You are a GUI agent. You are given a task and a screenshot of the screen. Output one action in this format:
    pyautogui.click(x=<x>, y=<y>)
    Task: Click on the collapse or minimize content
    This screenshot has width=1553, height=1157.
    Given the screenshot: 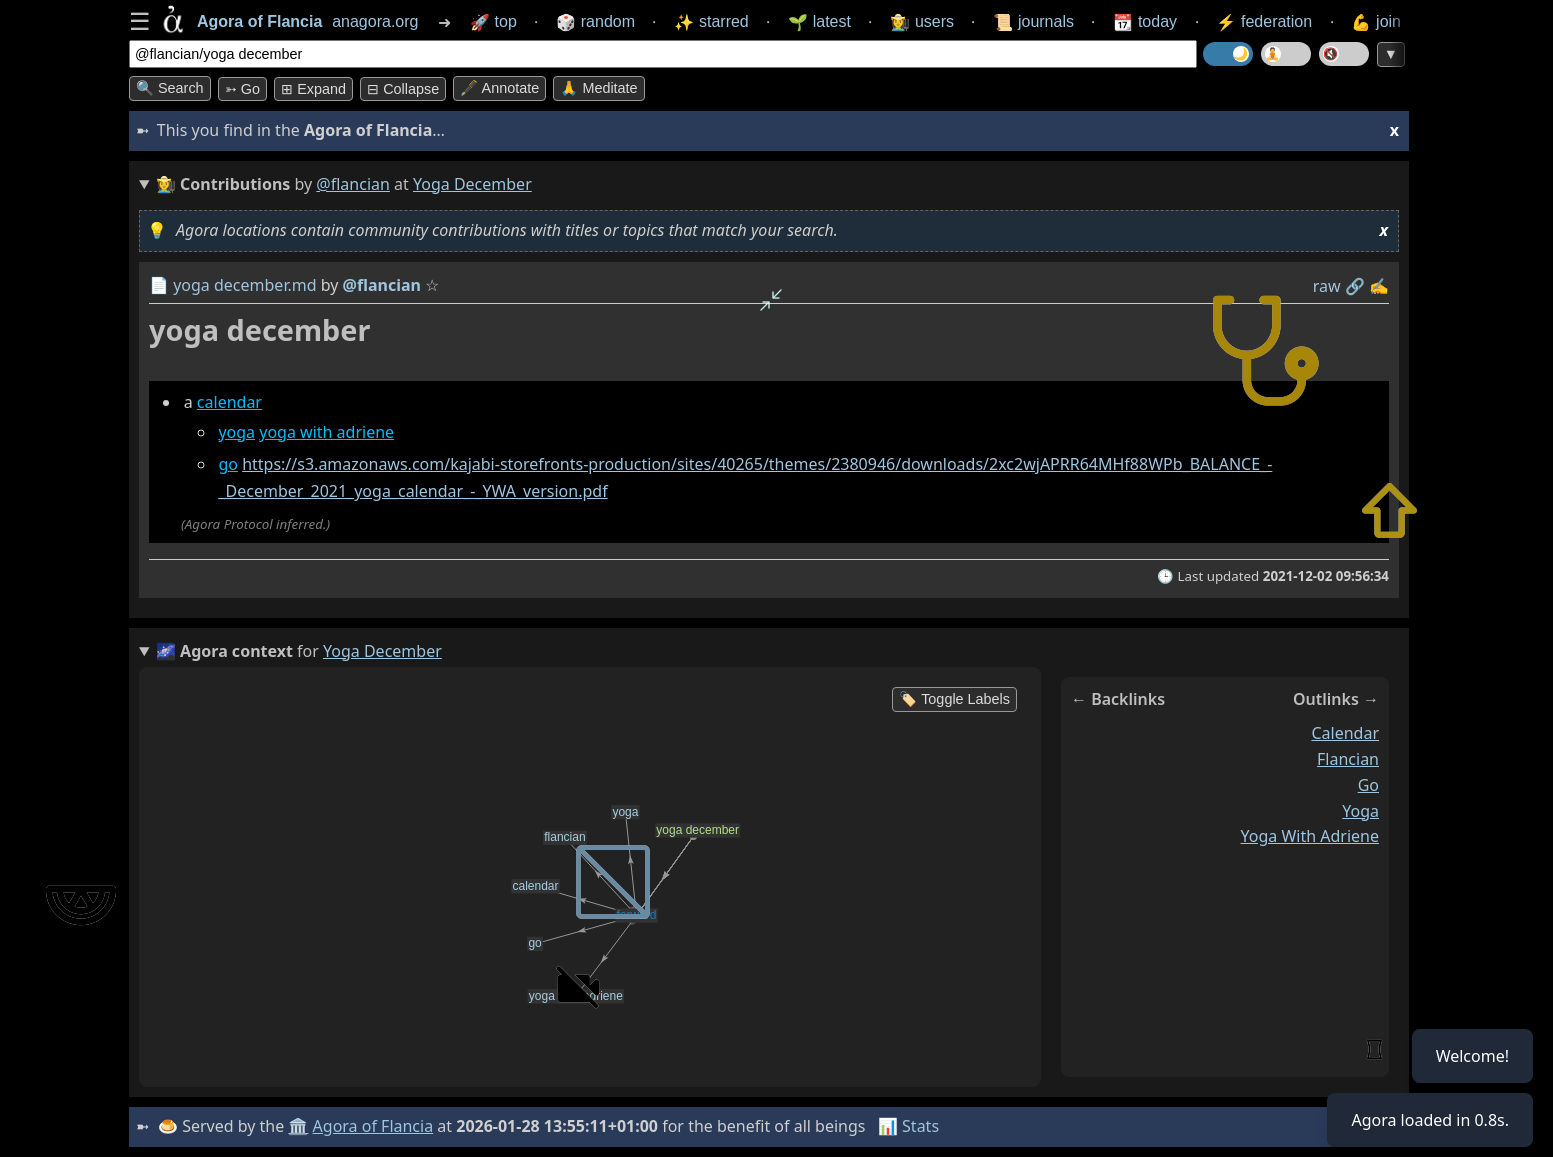 What is the action you would take?
    pyautogui.click(x=771, y=300)
    